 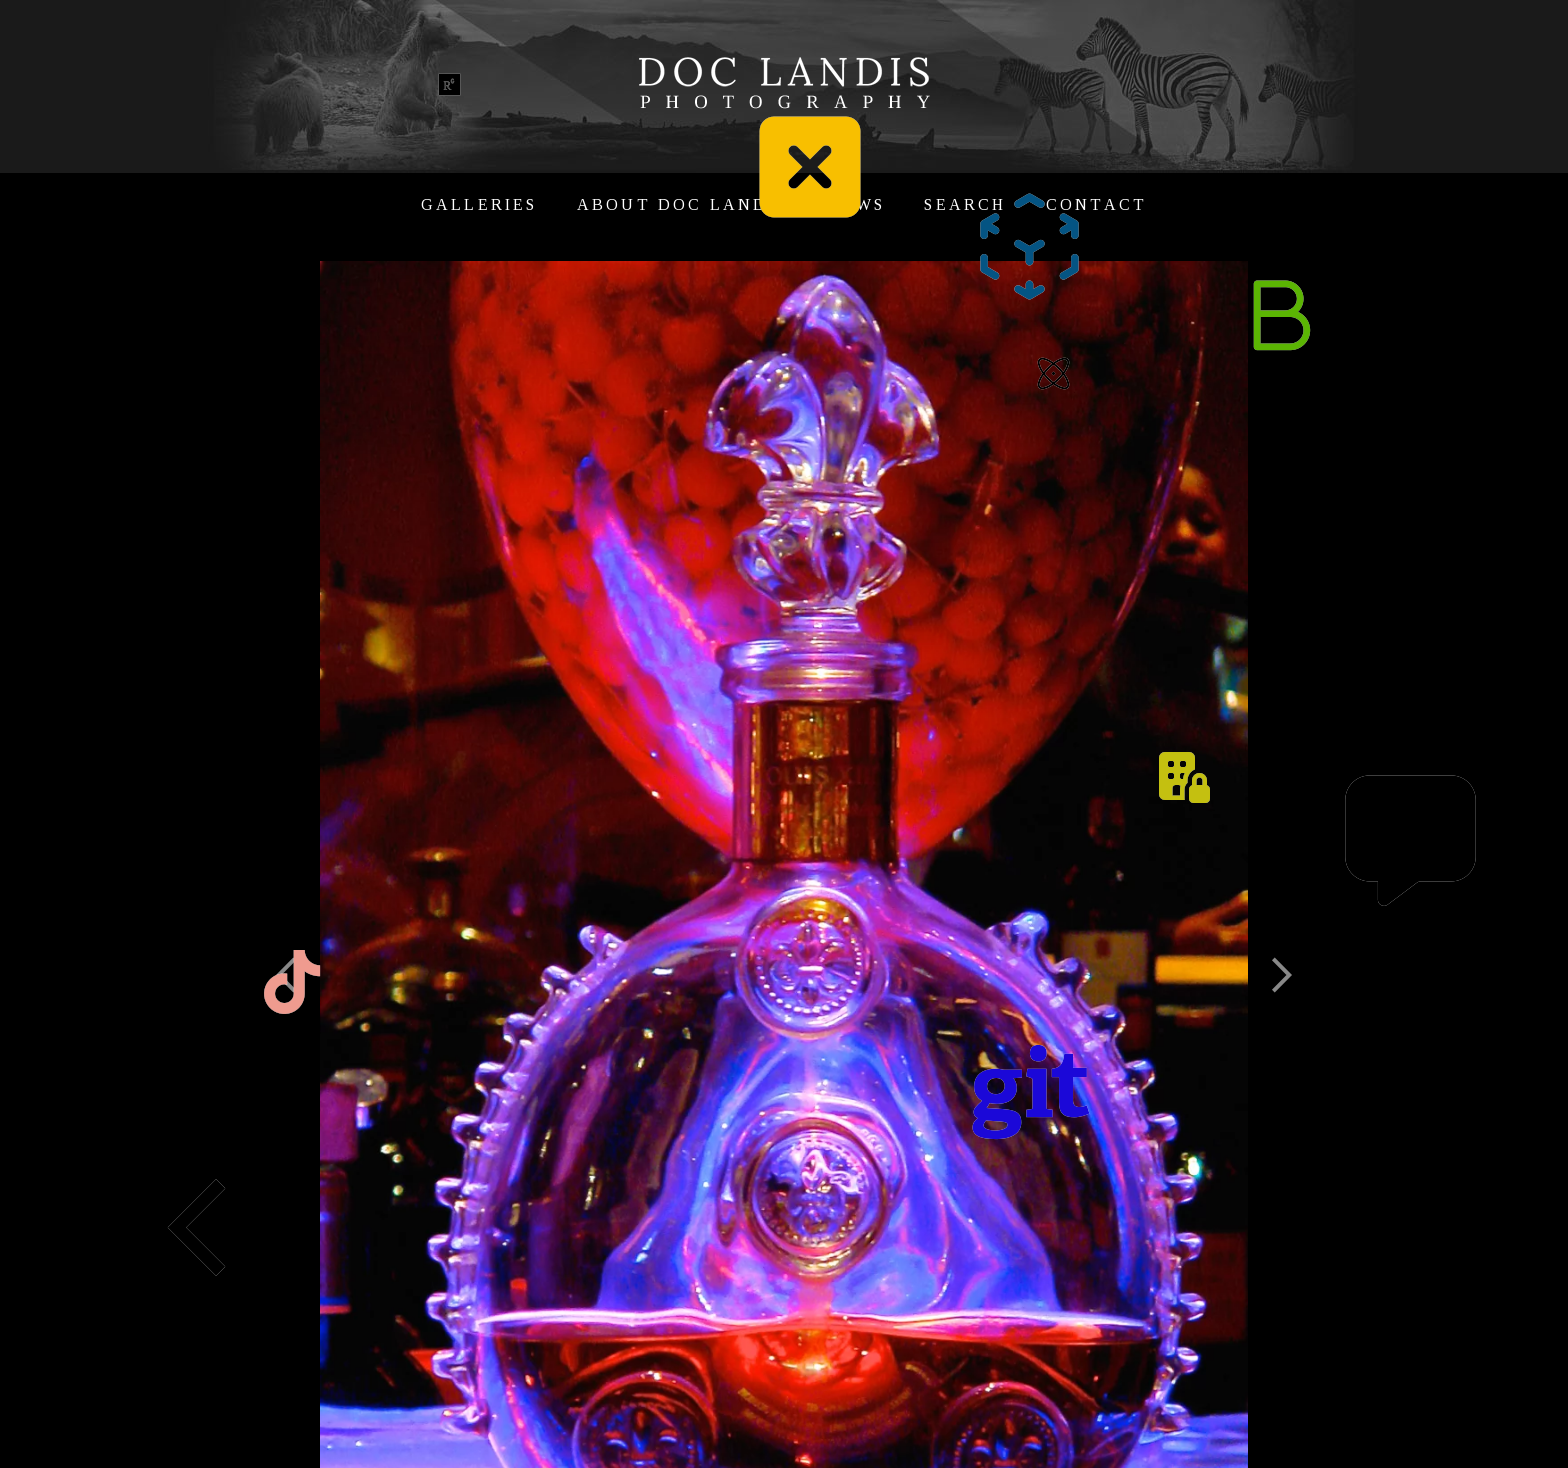 What do you see at coordinates (1029, 246) in the screenshot?
I see `view 3D model or object` at bounding box center [1029, 246].